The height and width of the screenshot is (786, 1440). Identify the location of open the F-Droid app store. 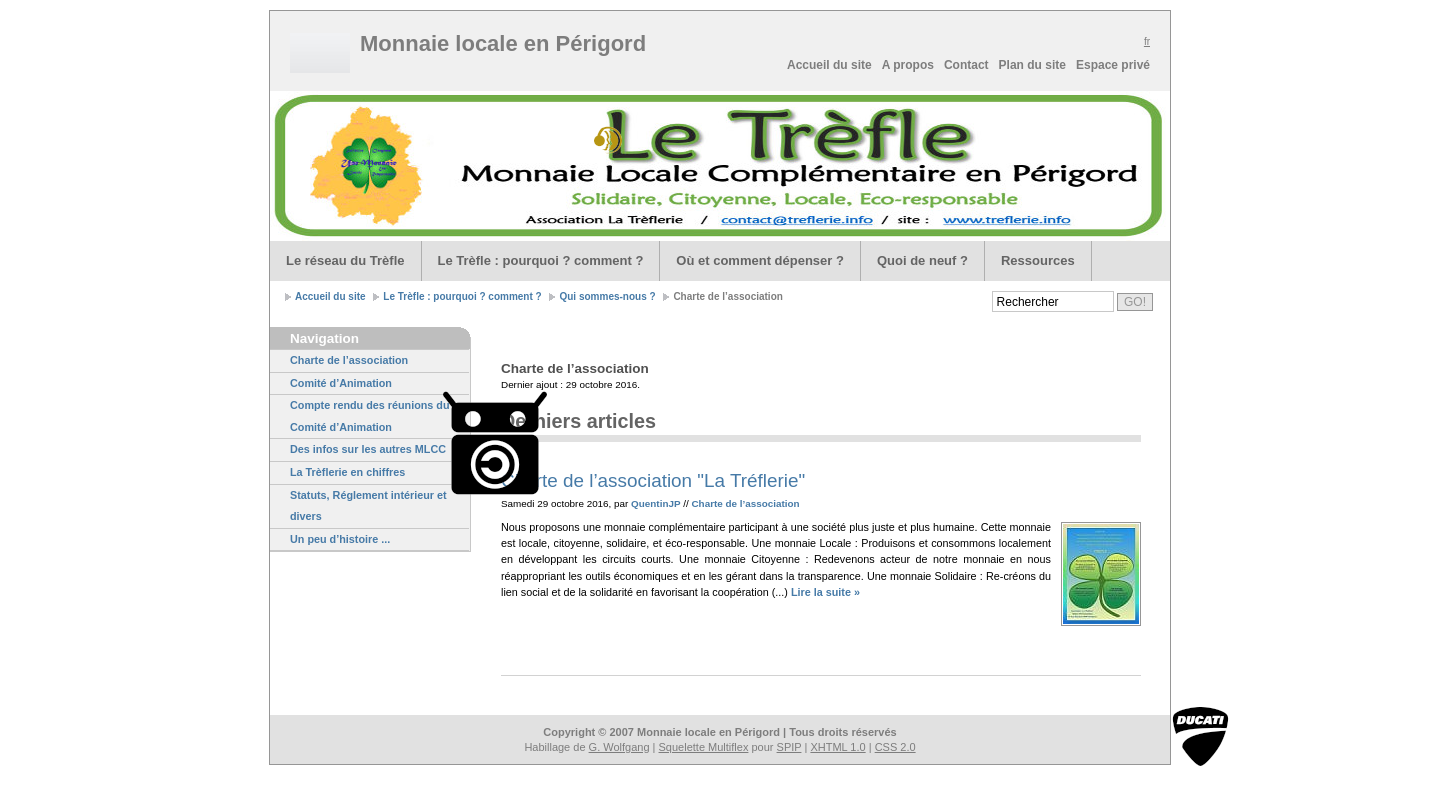
(495, 443).